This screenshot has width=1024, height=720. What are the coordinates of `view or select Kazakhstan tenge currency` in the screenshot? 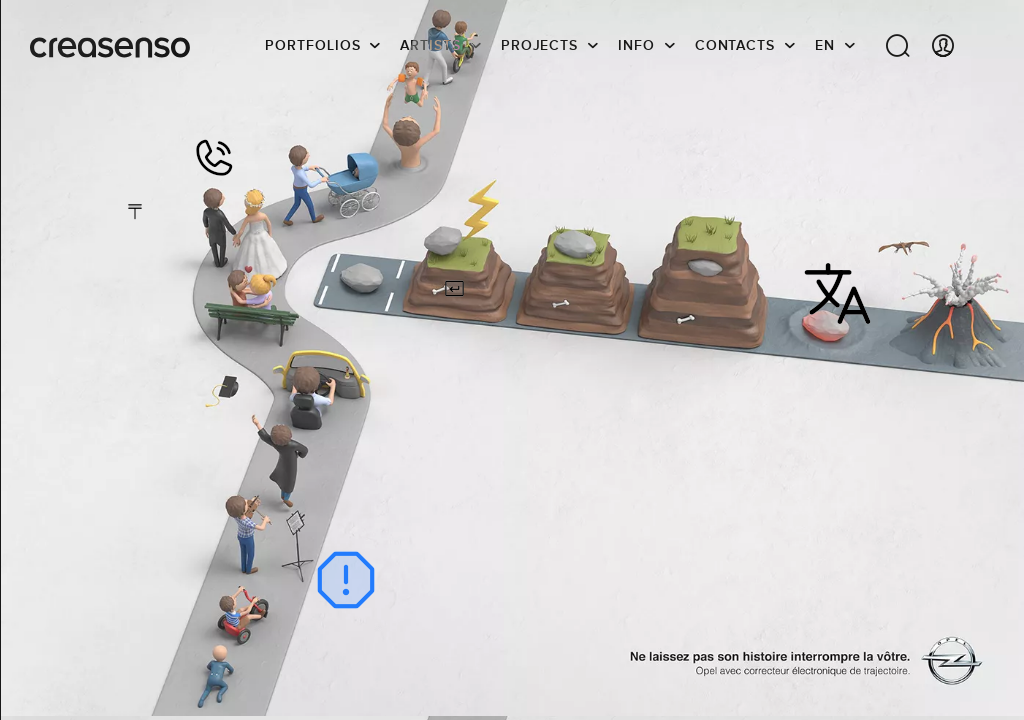 It's located at (135, 211).